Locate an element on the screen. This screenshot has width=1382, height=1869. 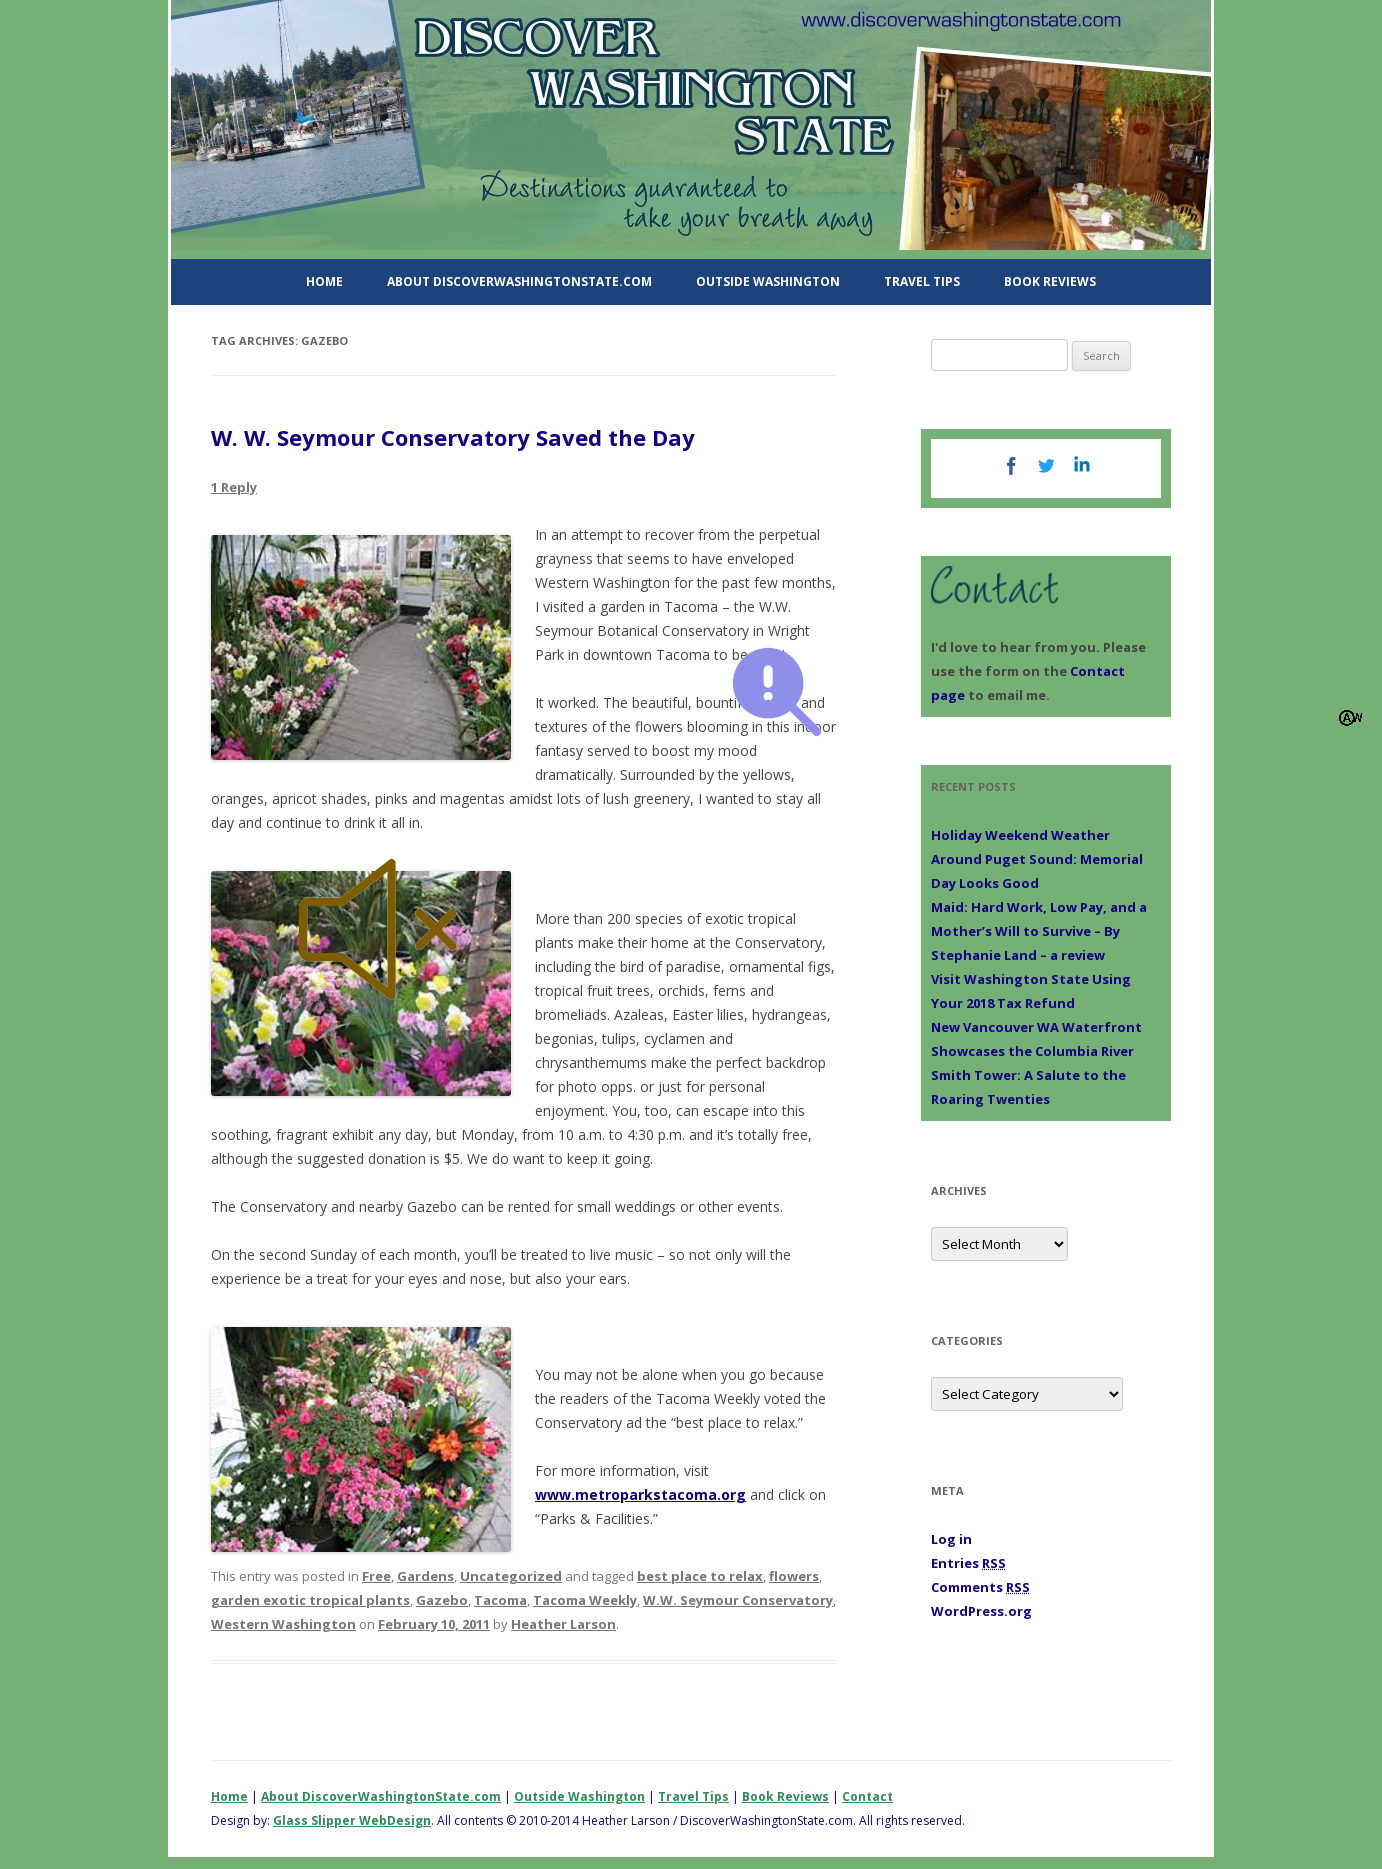
enable automatic white balance is located at coordinates (1351, 718).